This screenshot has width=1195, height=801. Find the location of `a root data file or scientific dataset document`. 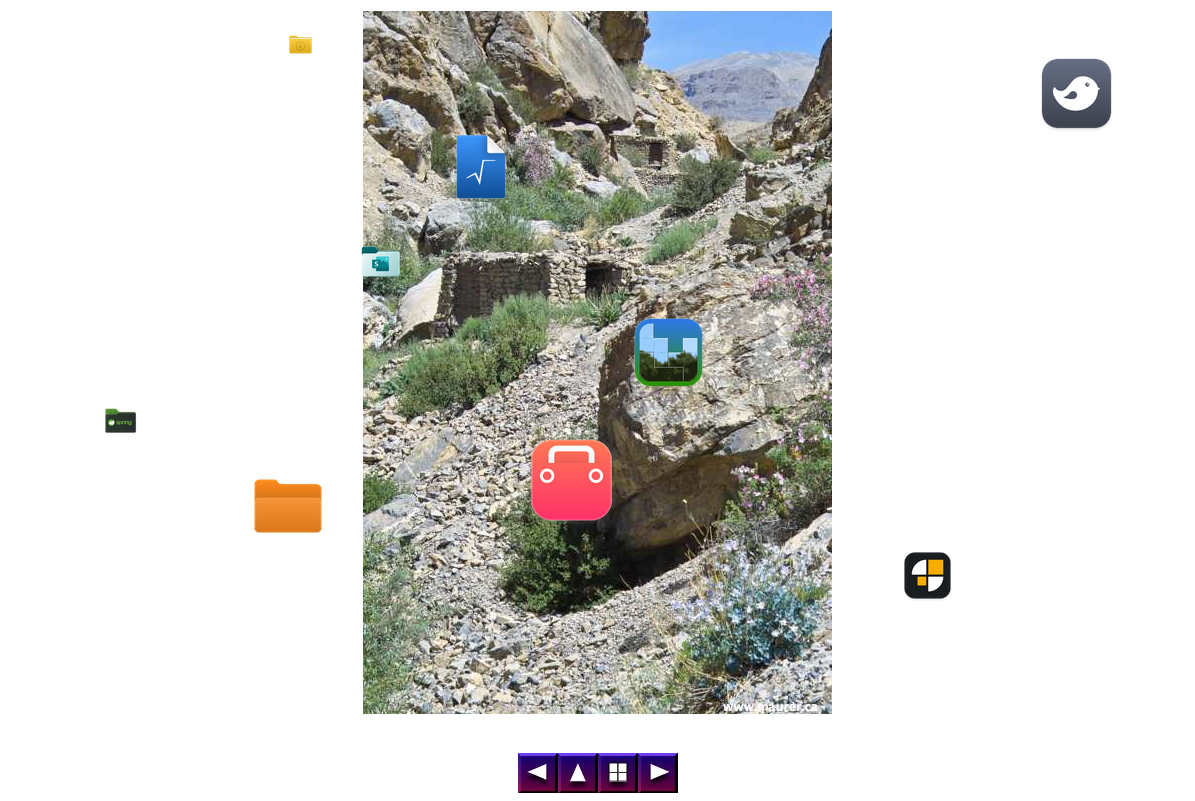

a root data file or scientific dataset document is located at coordinates (481, 168).